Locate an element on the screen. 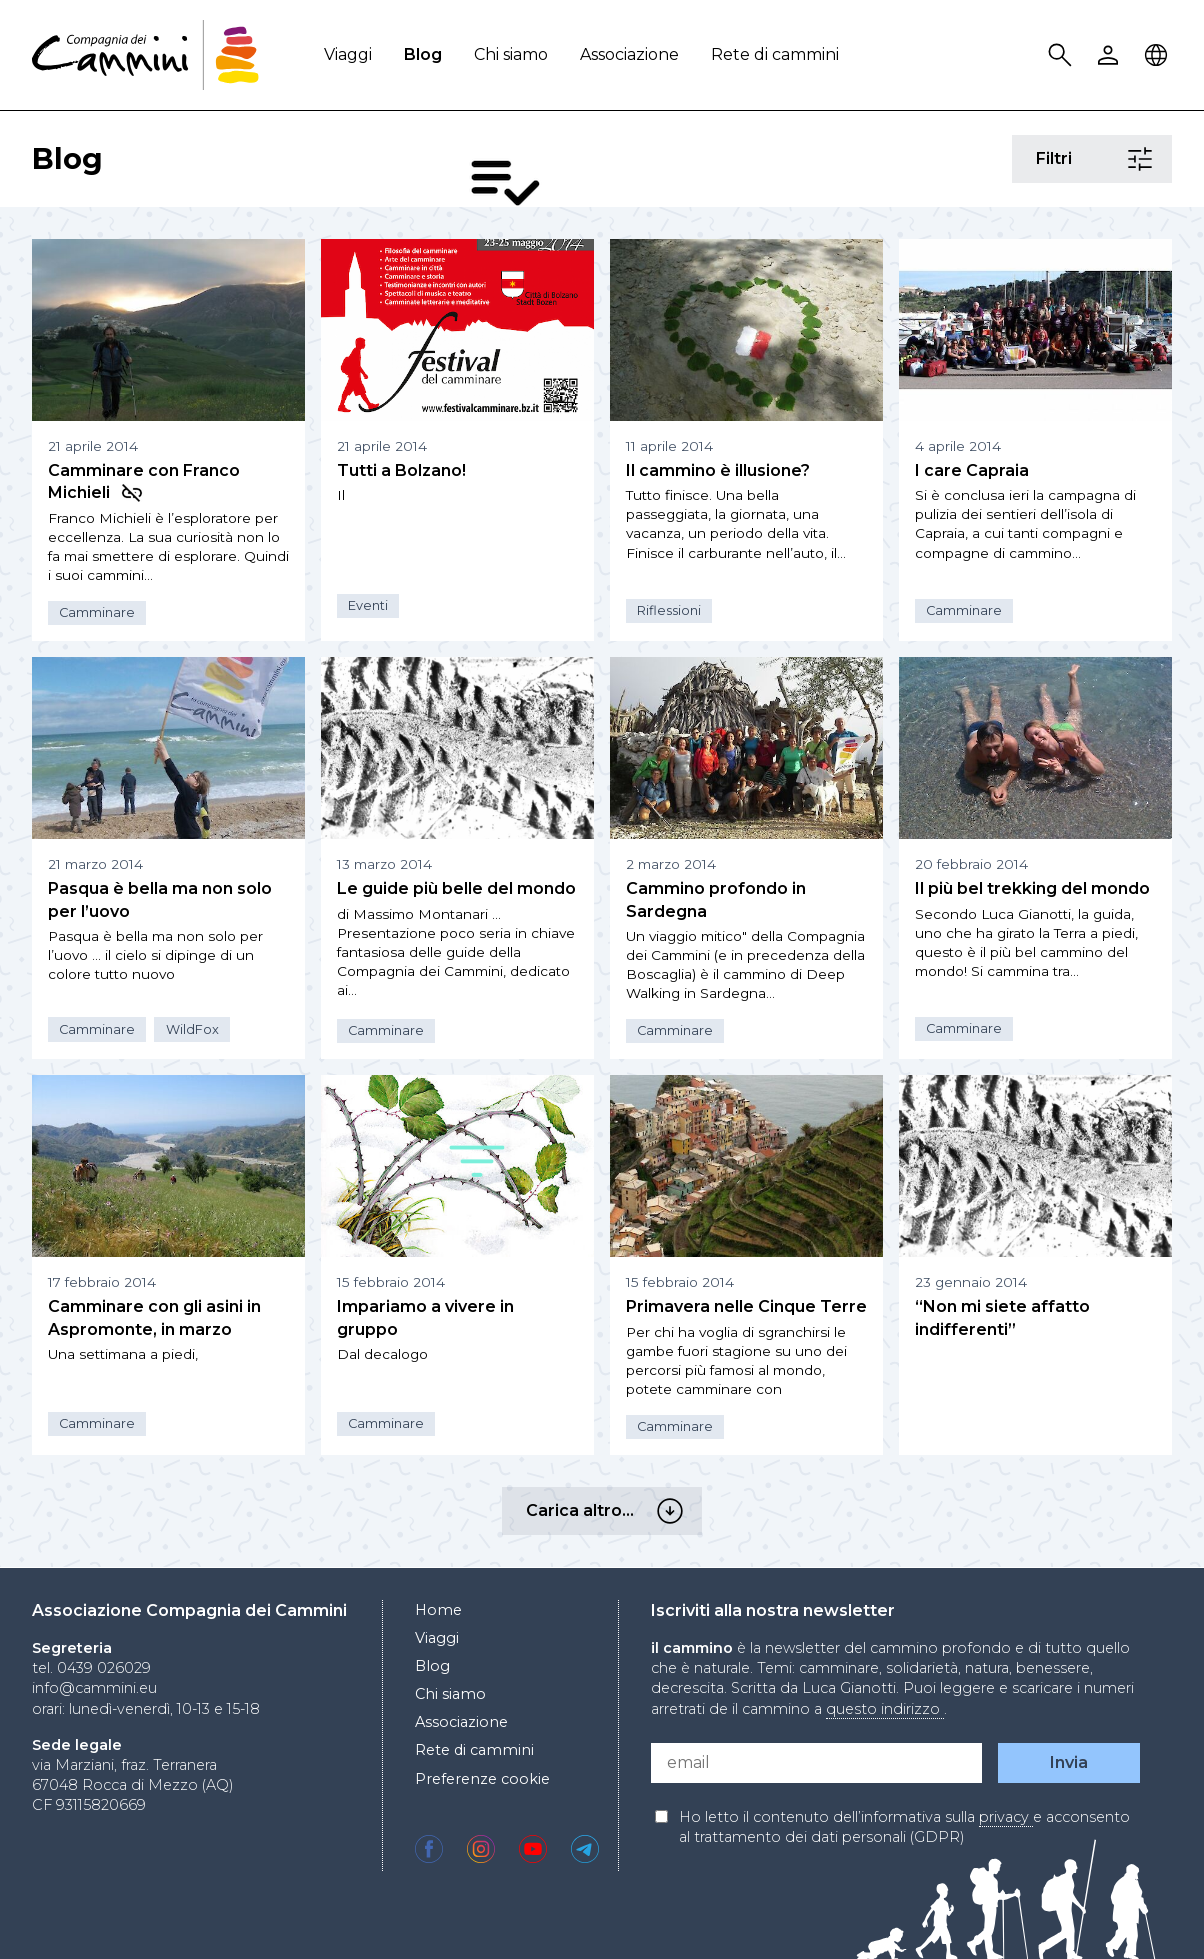 Image resolution: width=1204 pixels, height=1959 pixels. item successfully added to playlist is located at coordinates (504, 180).